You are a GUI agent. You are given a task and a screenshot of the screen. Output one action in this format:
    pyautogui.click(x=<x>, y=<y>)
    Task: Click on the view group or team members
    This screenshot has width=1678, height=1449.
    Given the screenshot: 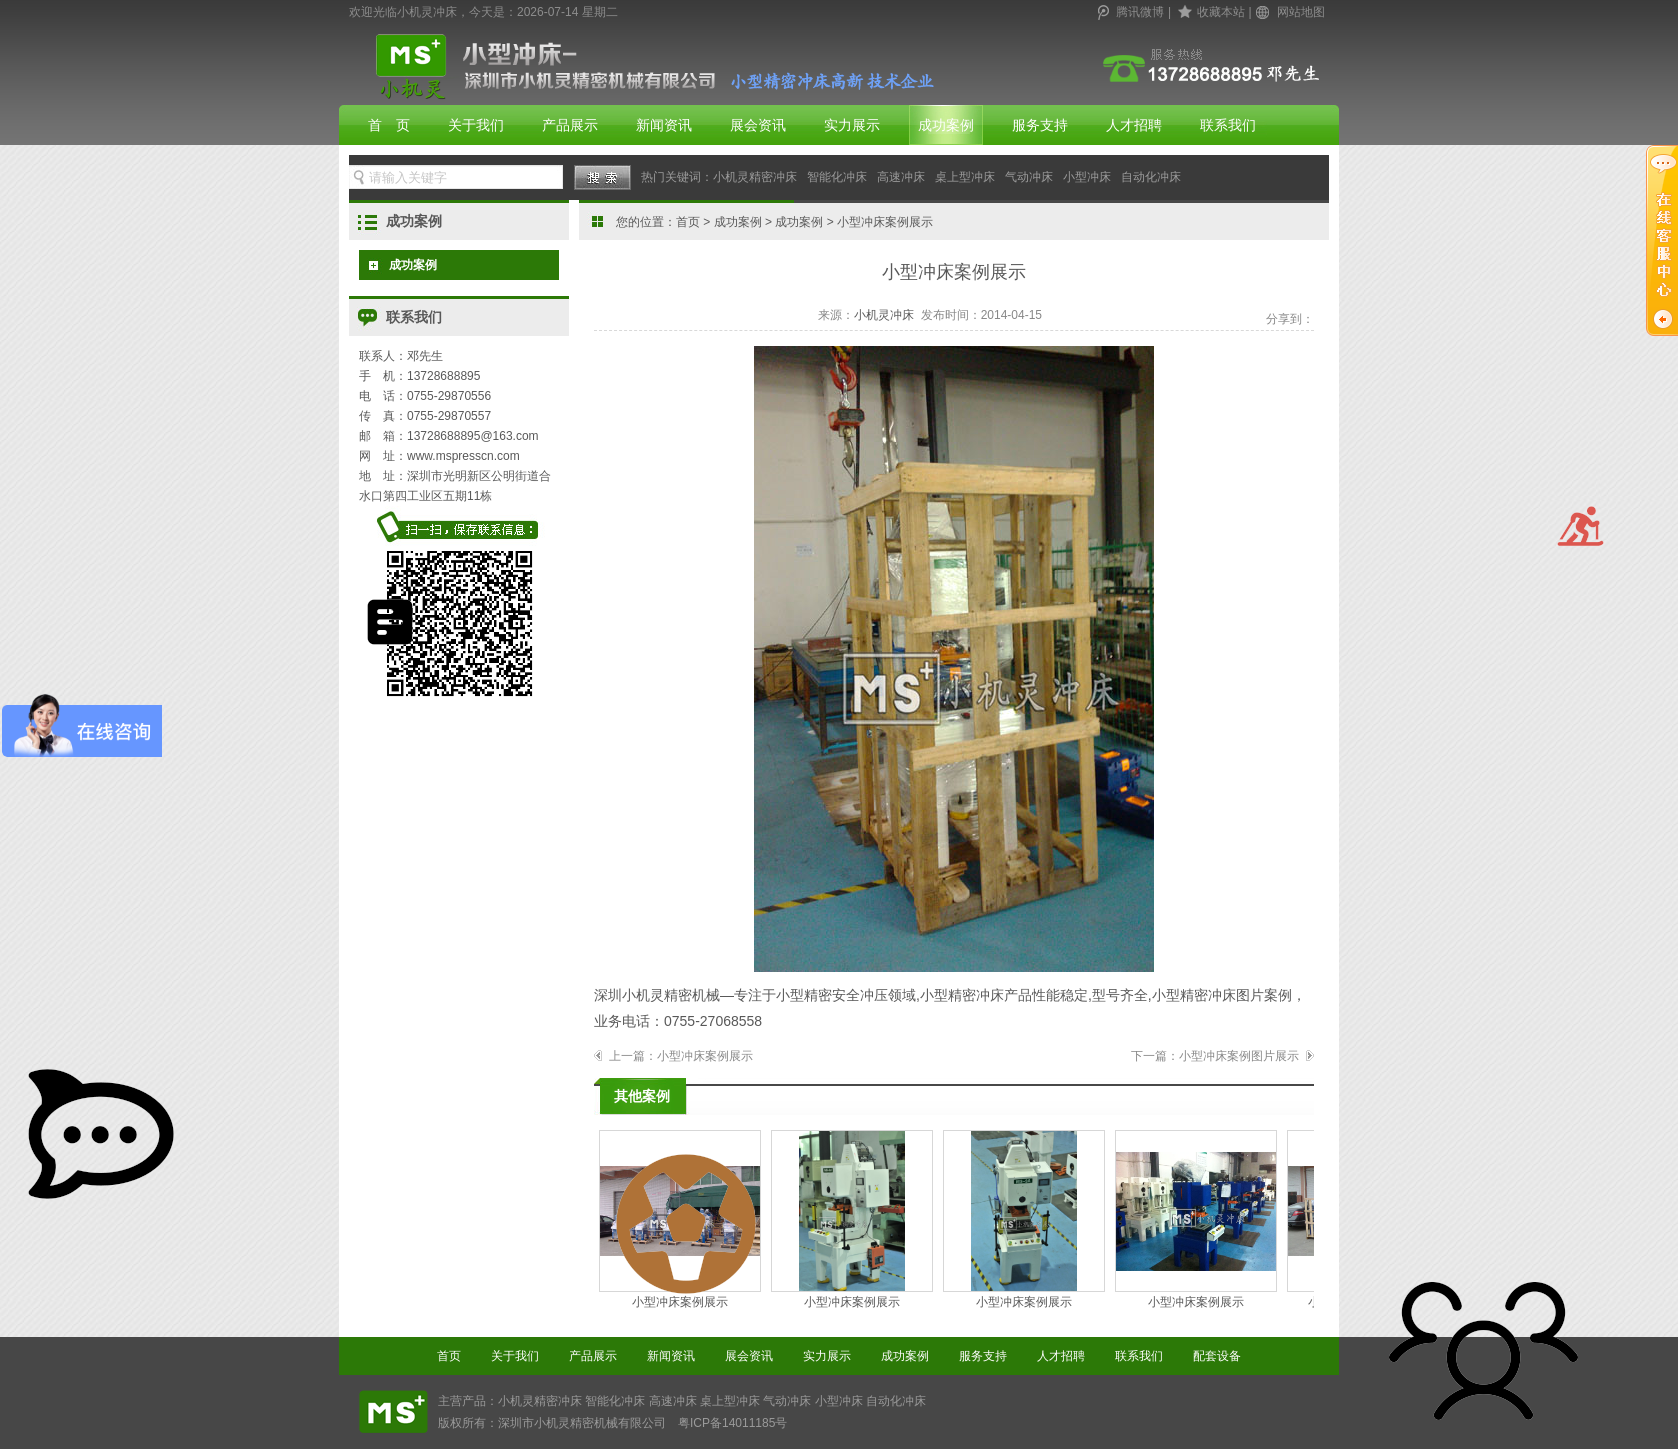 What is the action you would take?
    pyautogui.click(x=1483, y=1344)
    